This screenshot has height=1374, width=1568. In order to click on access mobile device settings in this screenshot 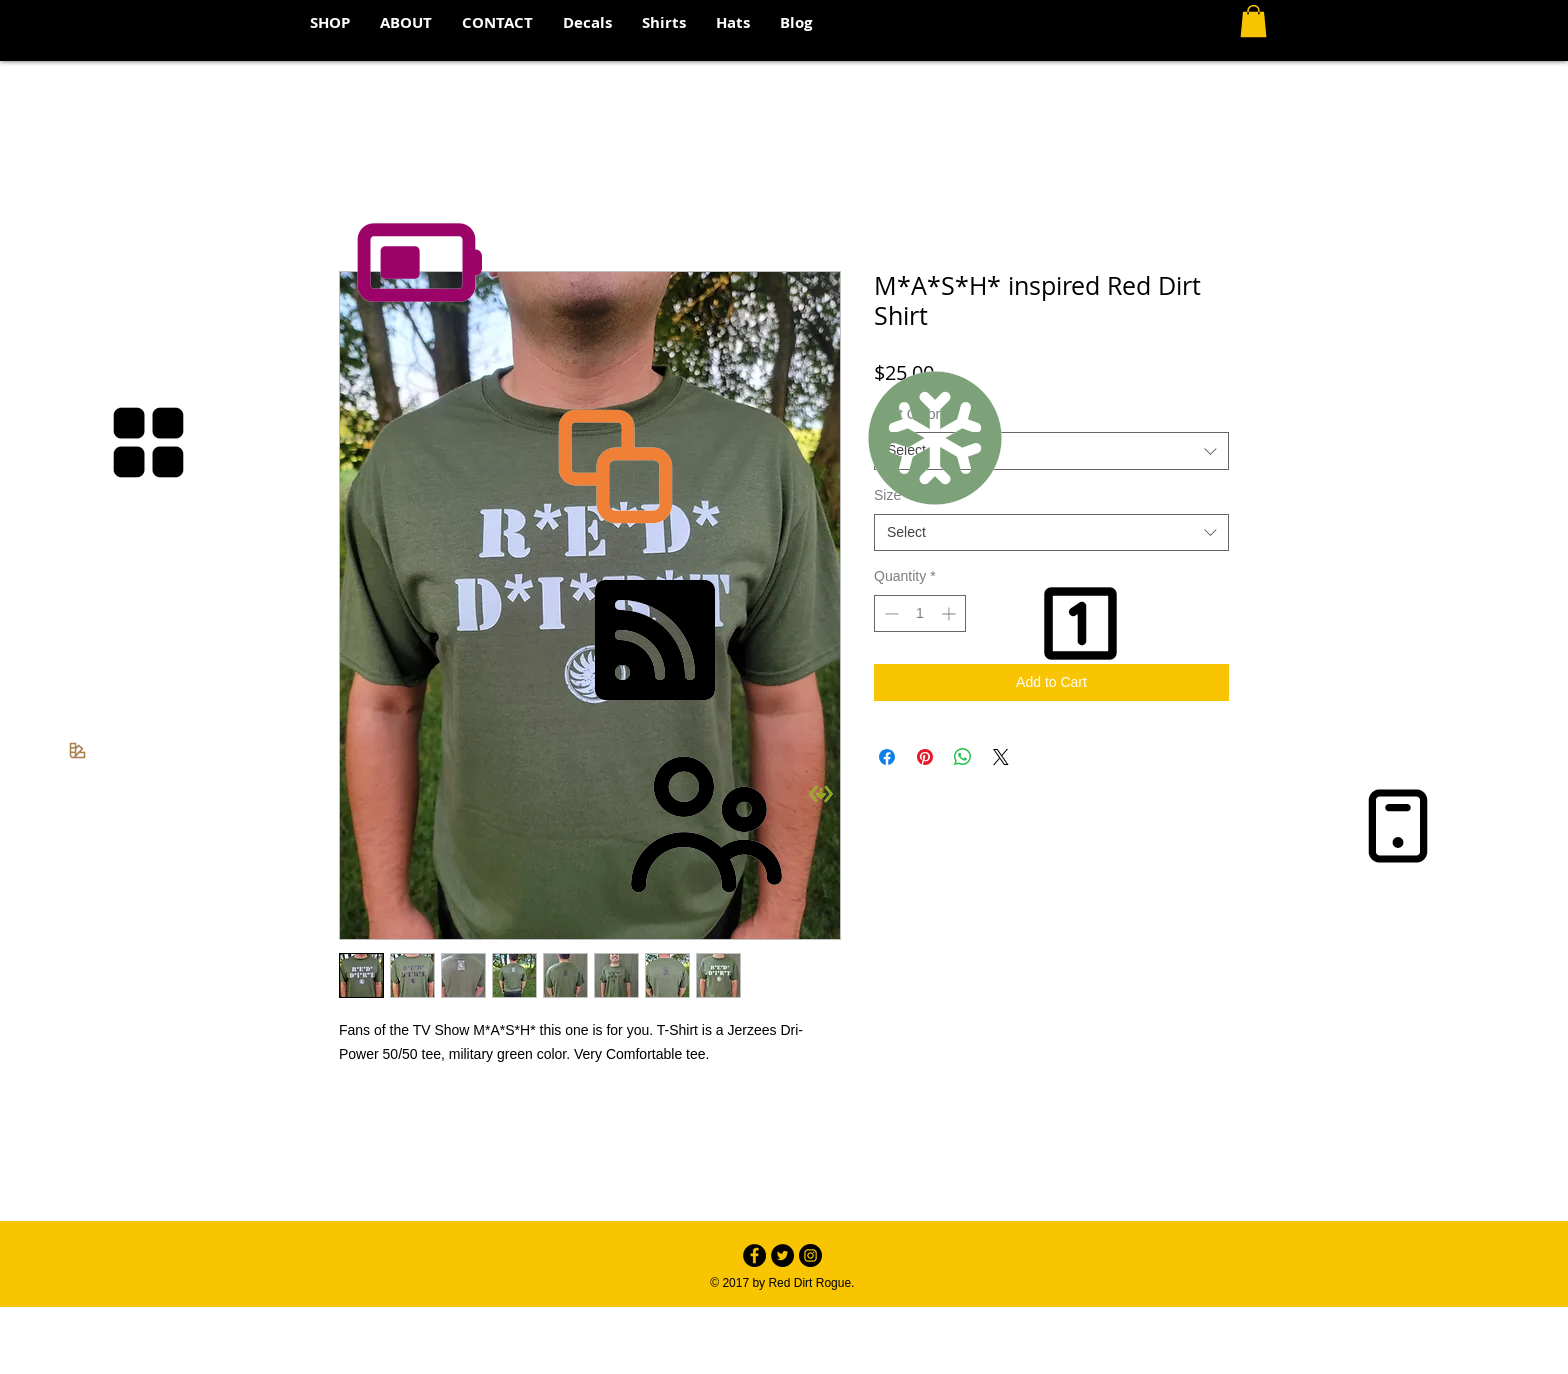, I will do `click(1398, 826)`.